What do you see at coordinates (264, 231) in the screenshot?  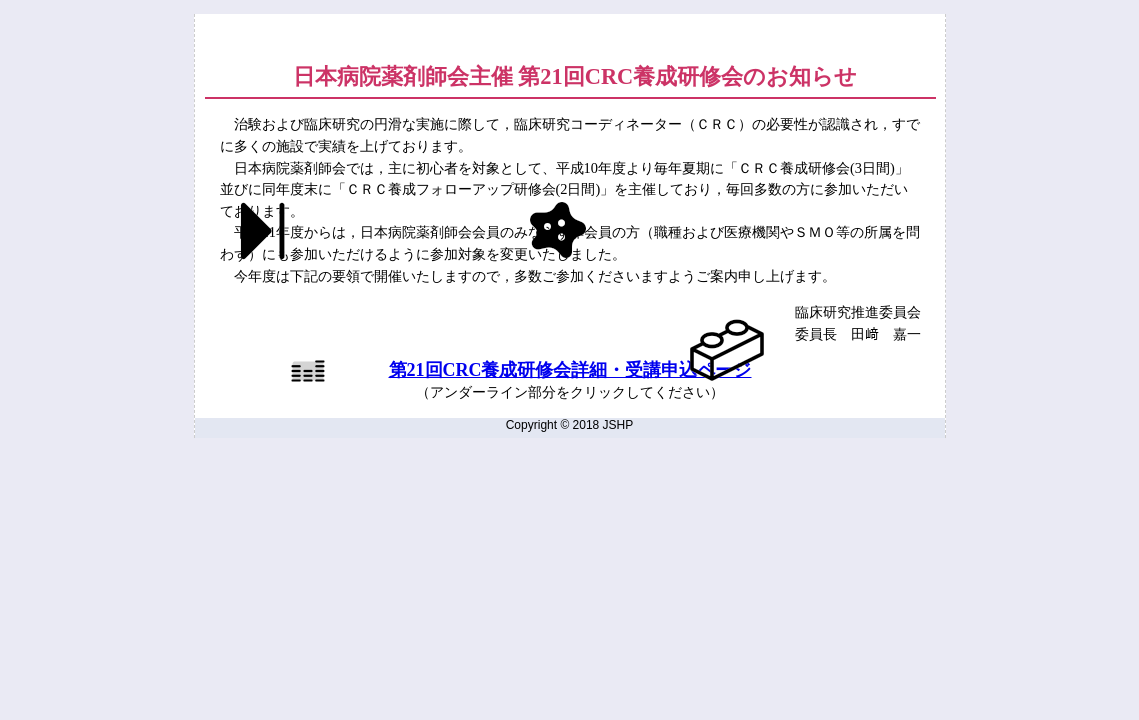 I see `skip to next track or item` at bounding box center [264, 231].